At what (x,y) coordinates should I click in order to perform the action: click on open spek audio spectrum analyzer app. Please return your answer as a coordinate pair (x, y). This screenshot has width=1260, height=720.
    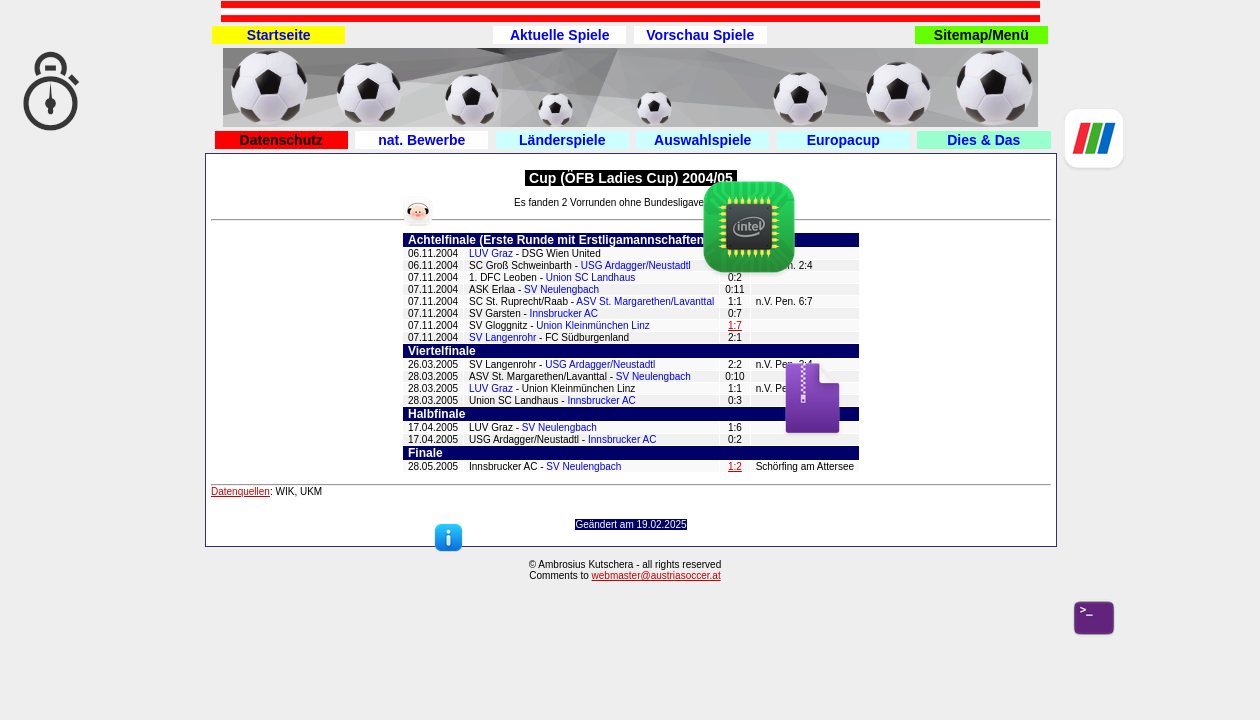
    Looking at the image, I should click on (418, 211).